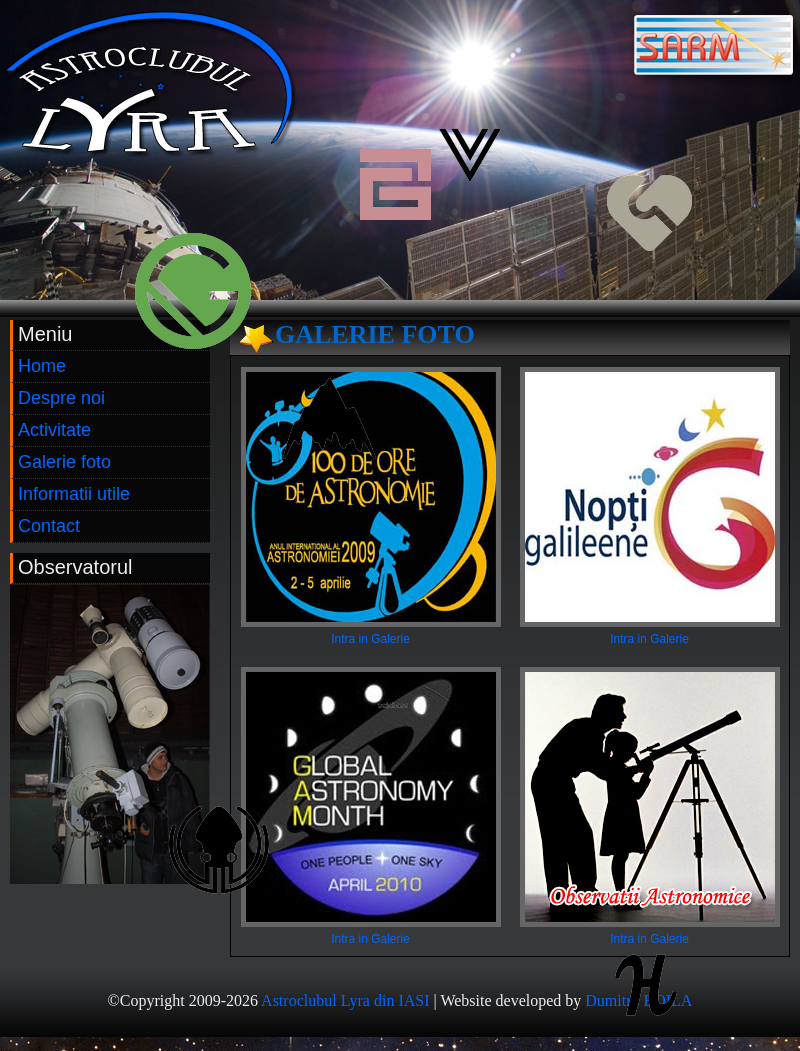  I want to click on visit the Humble Bundle website or store, so click(646, 985).